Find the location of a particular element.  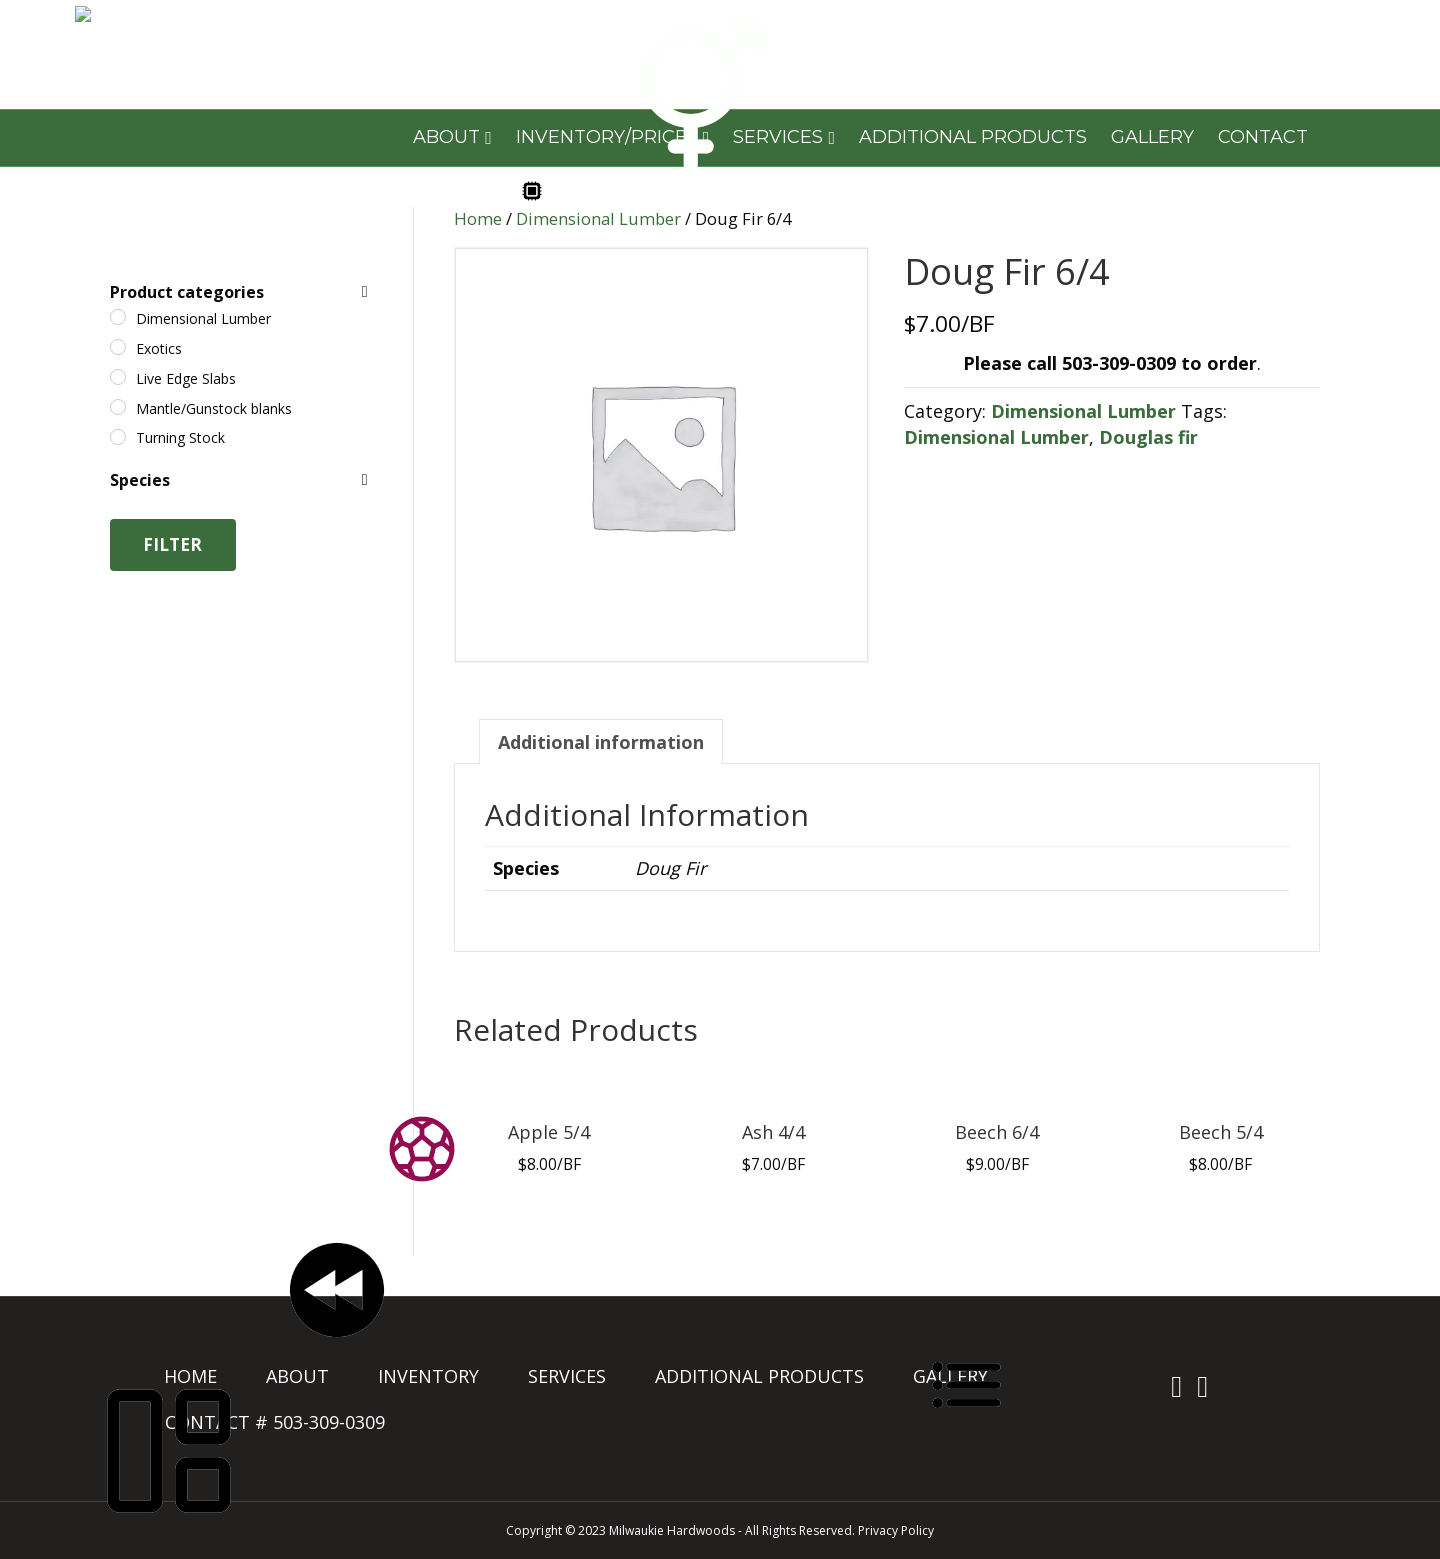

access sports or football content is located at coordinates (422, 1149).